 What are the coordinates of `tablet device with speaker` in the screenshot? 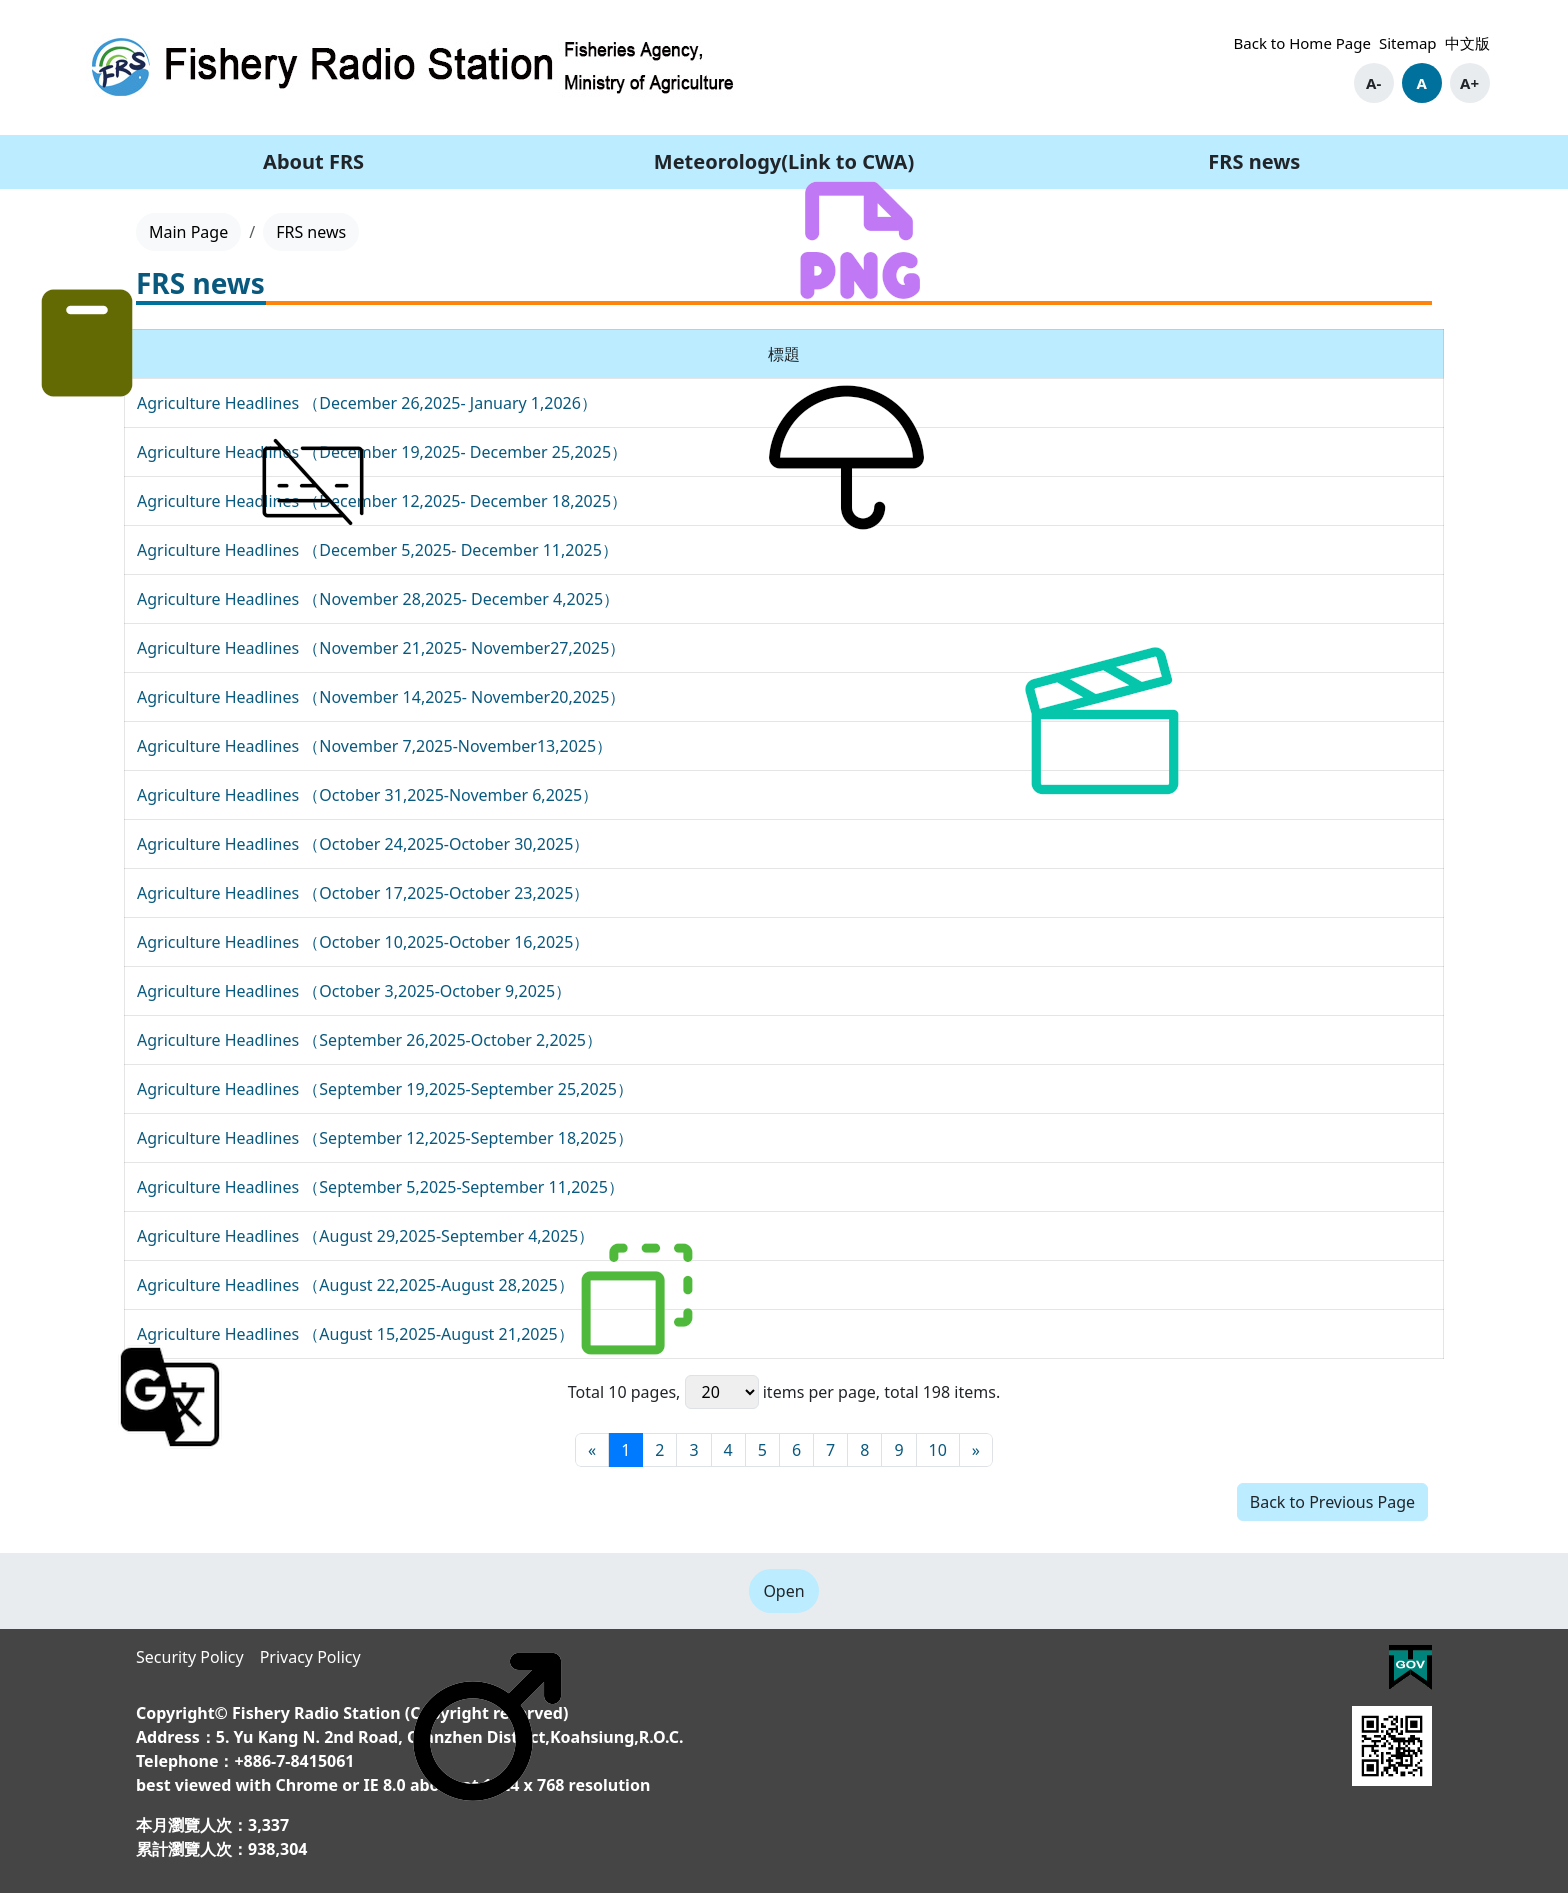 It's located at (87, 343).